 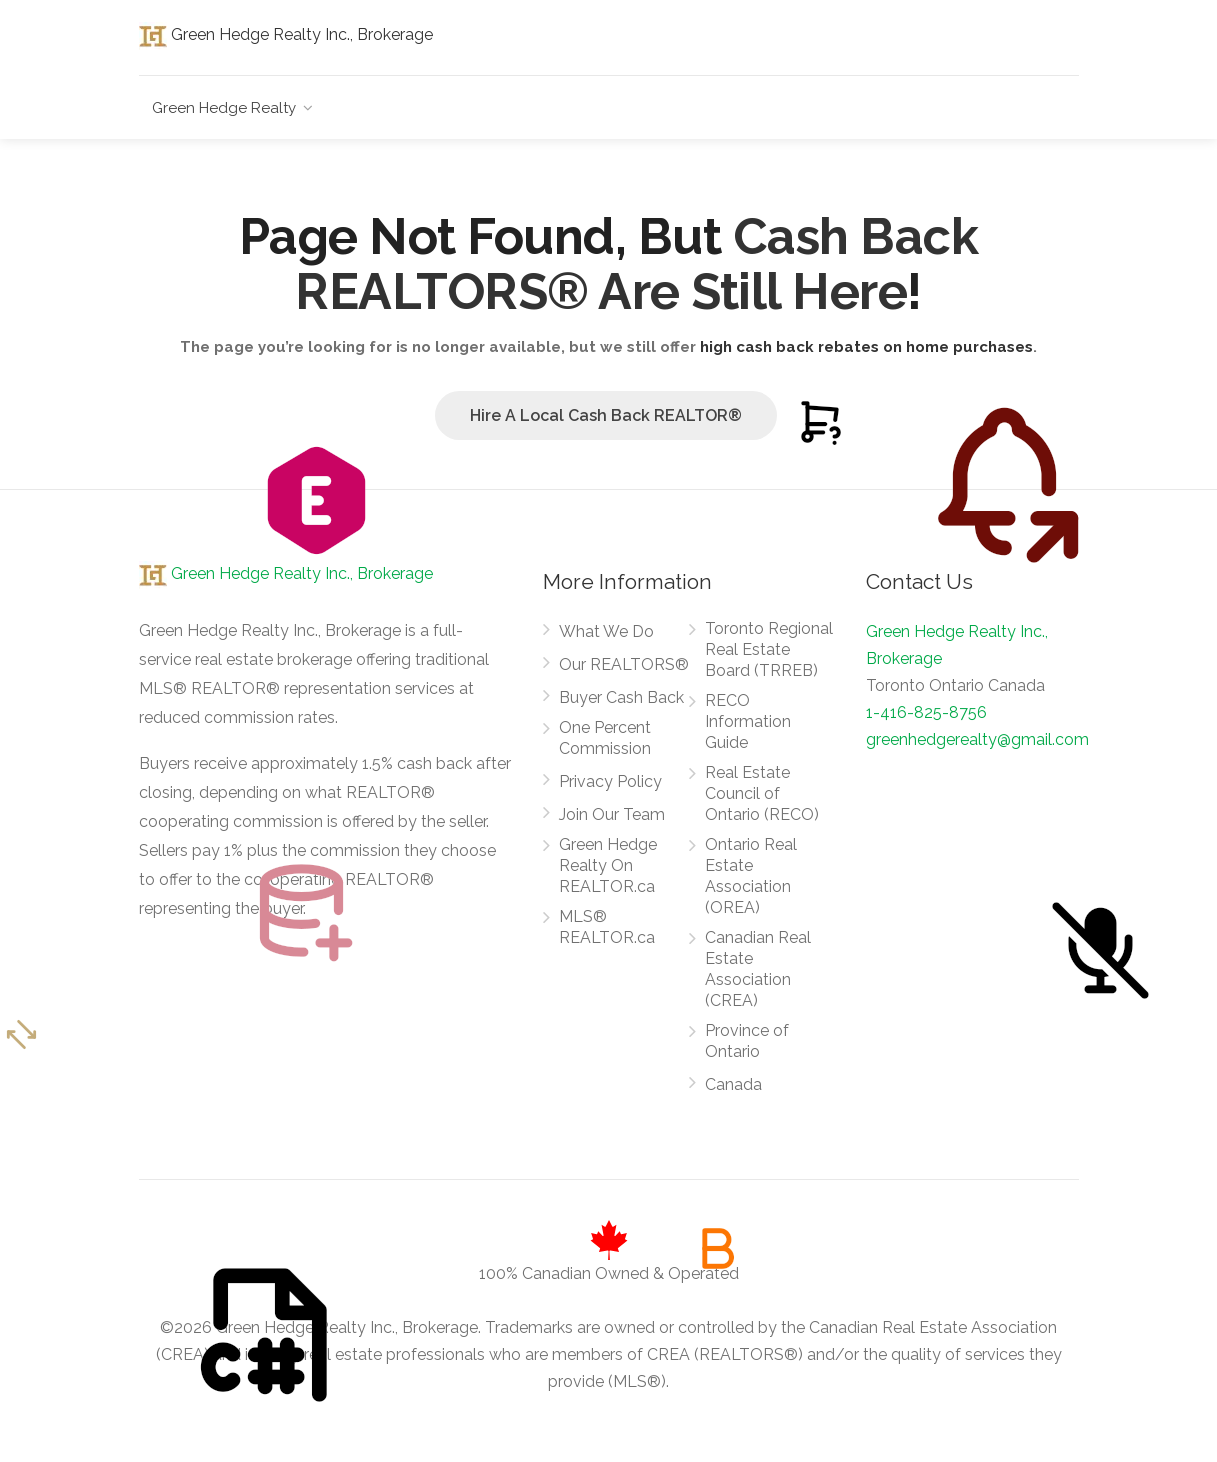 I want to click on app icon for a service or brand starting with "E", so click(x=316, y=500).